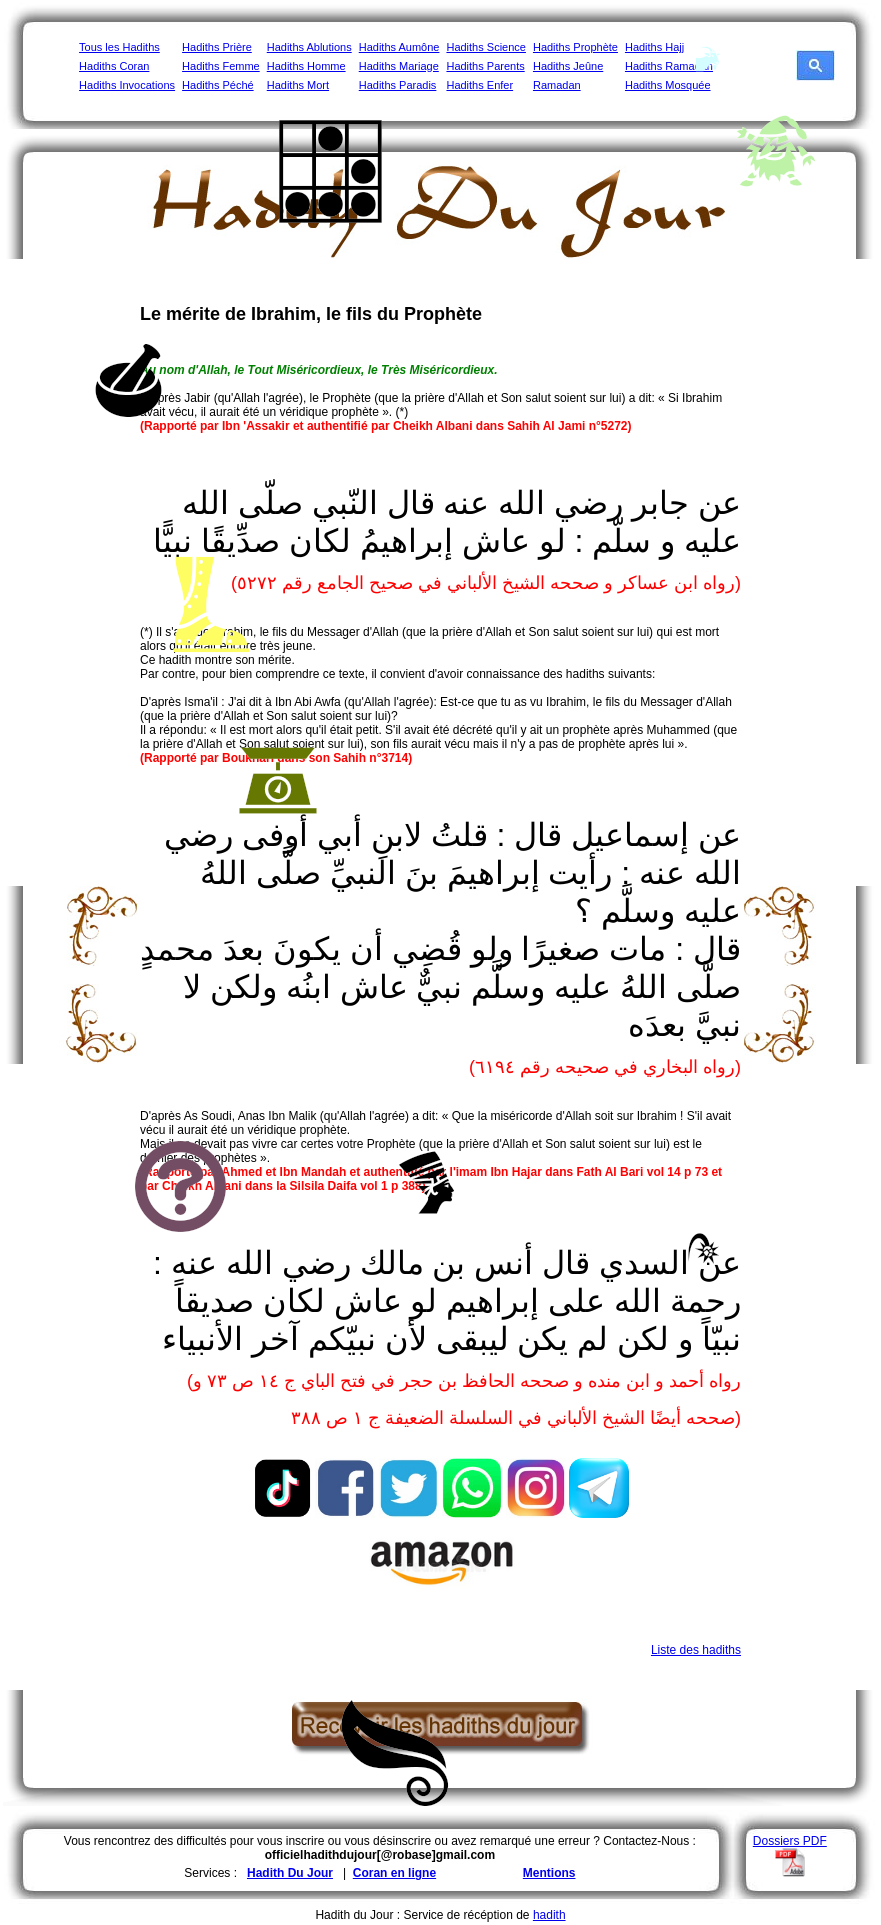 This screenshot has height=1925, width=881. Describe the element at coordinates (278, 772) in the screenshot. I see `weigh ingredients for a recipe` at that location.